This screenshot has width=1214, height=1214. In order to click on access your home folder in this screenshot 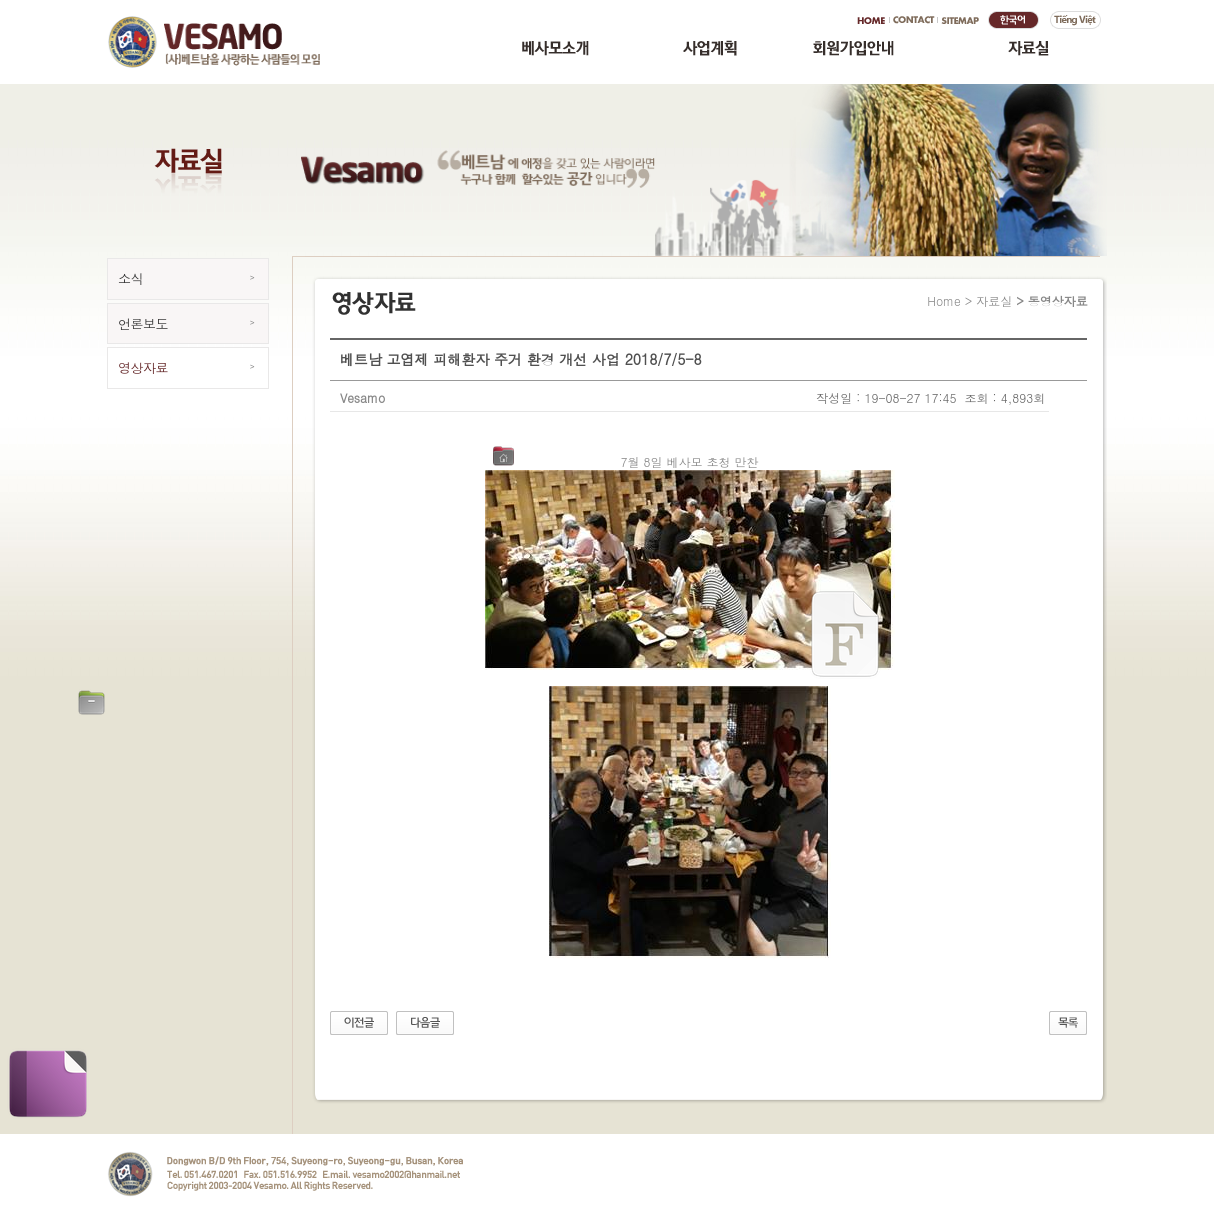, I will do `click(503, 455)`.